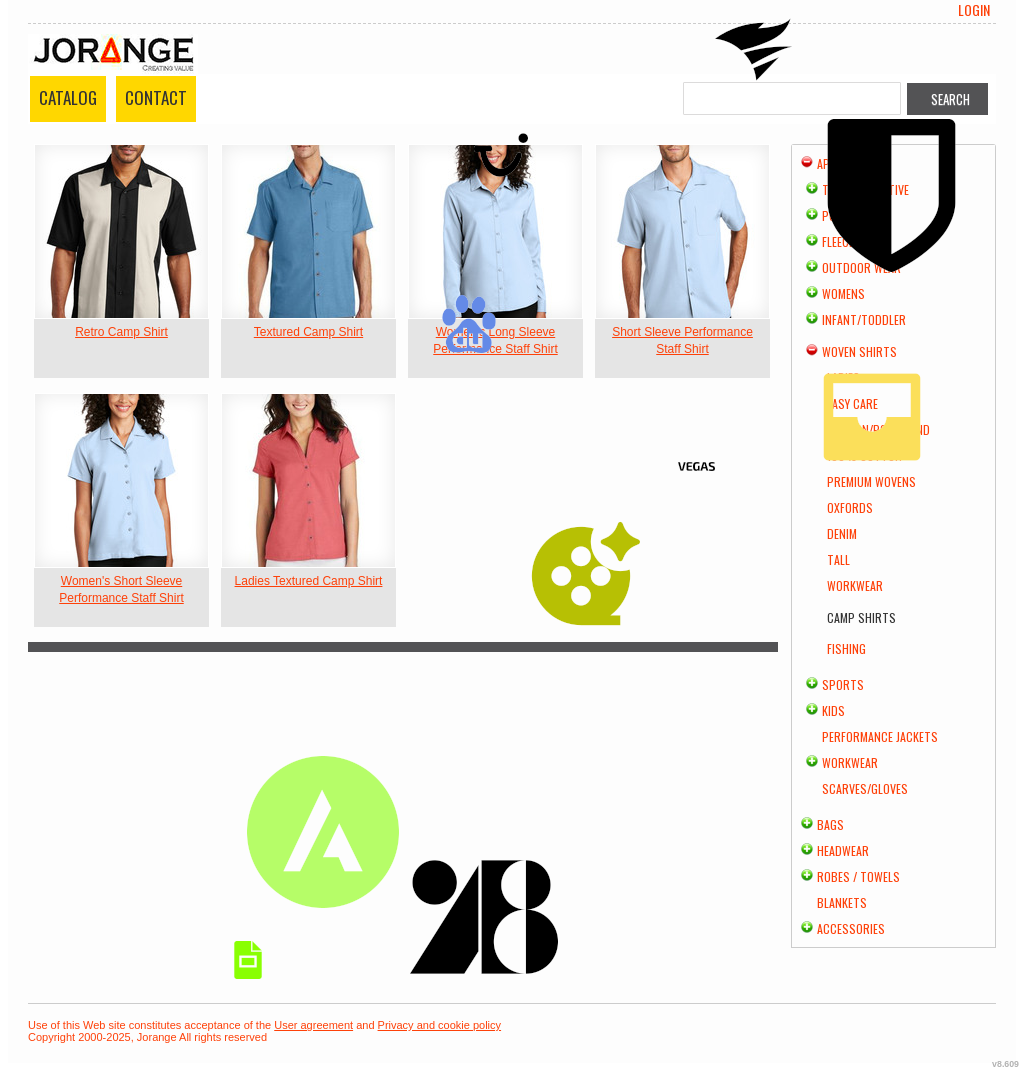 The height and width of the screenshot is (1074, 1024). Describe the element at coordinates (248, 960) in the screenshot. I see `open Google Slides` at that location.